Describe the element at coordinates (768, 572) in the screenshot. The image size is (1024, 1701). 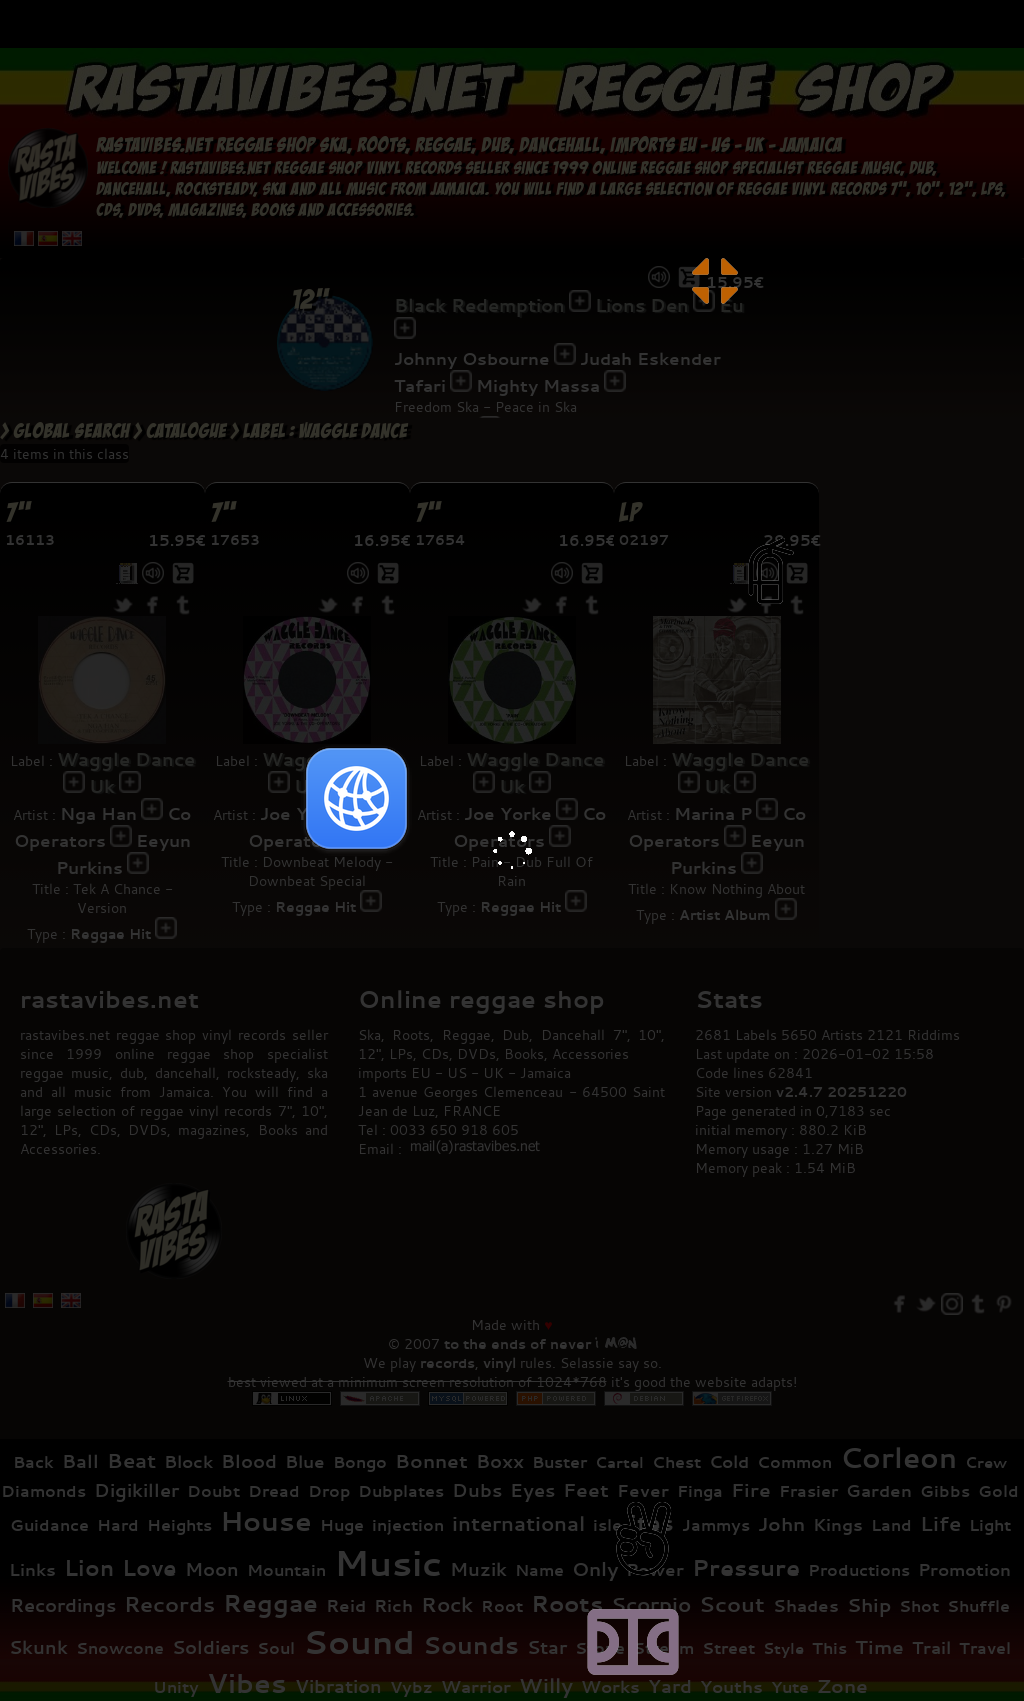
I see `access fire safety information` at that location.